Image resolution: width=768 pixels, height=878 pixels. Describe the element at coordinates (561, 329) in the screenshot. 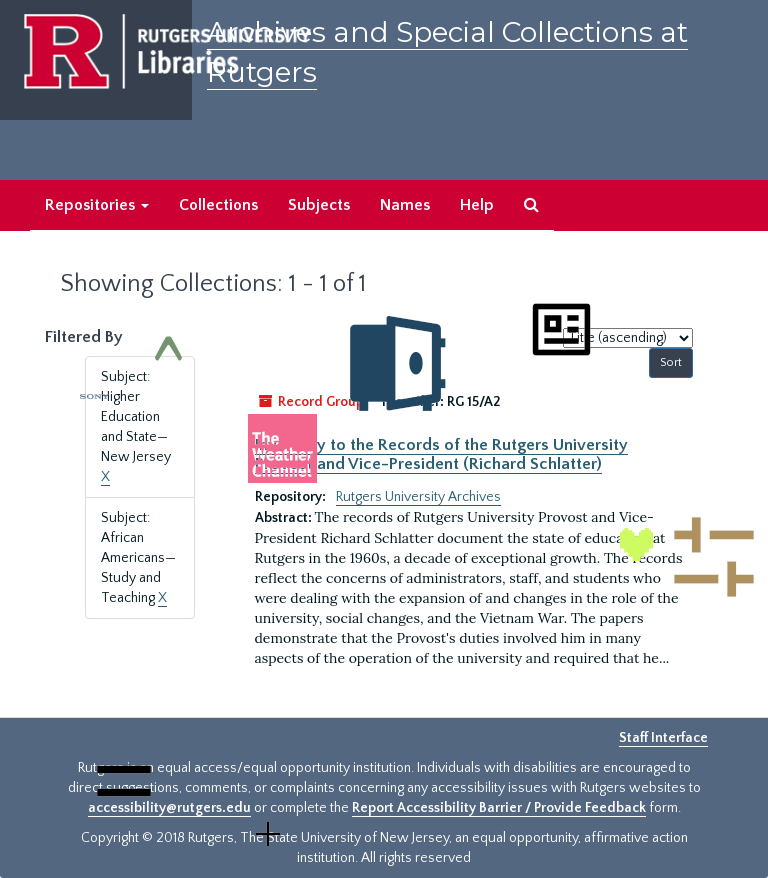

I see `view your profile` at that location.